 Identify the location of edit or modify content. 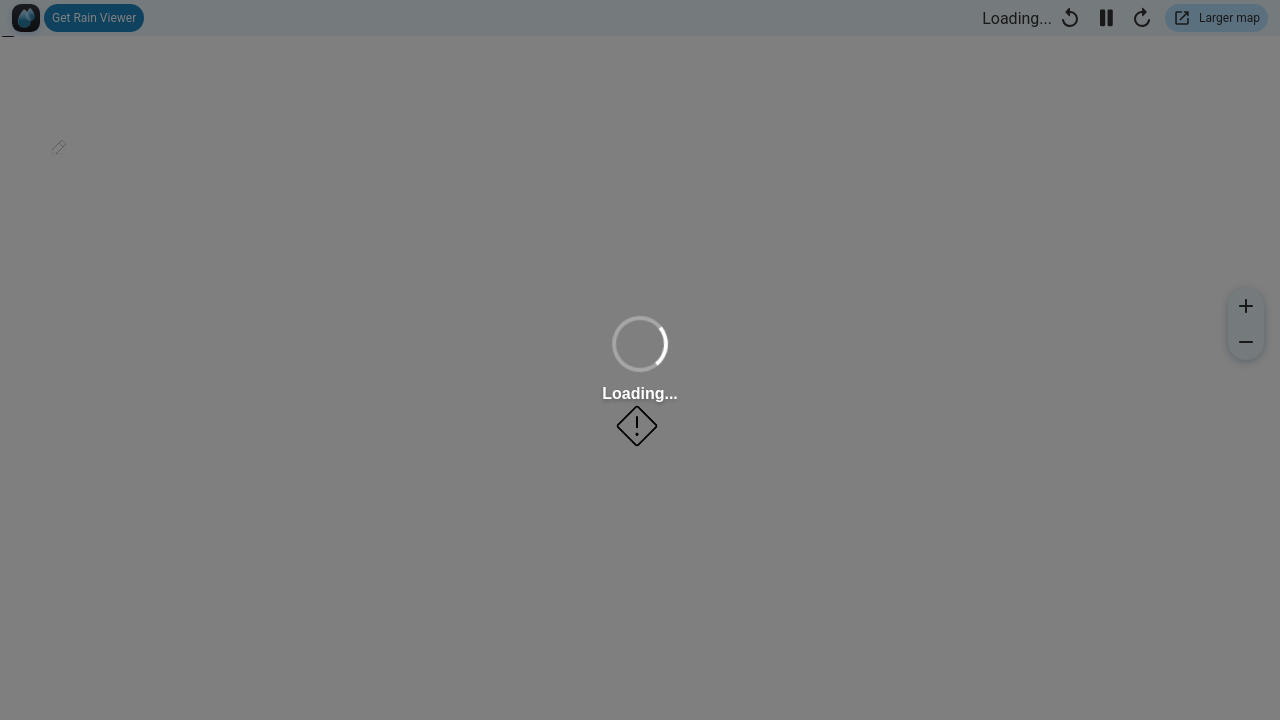
(58, 147).